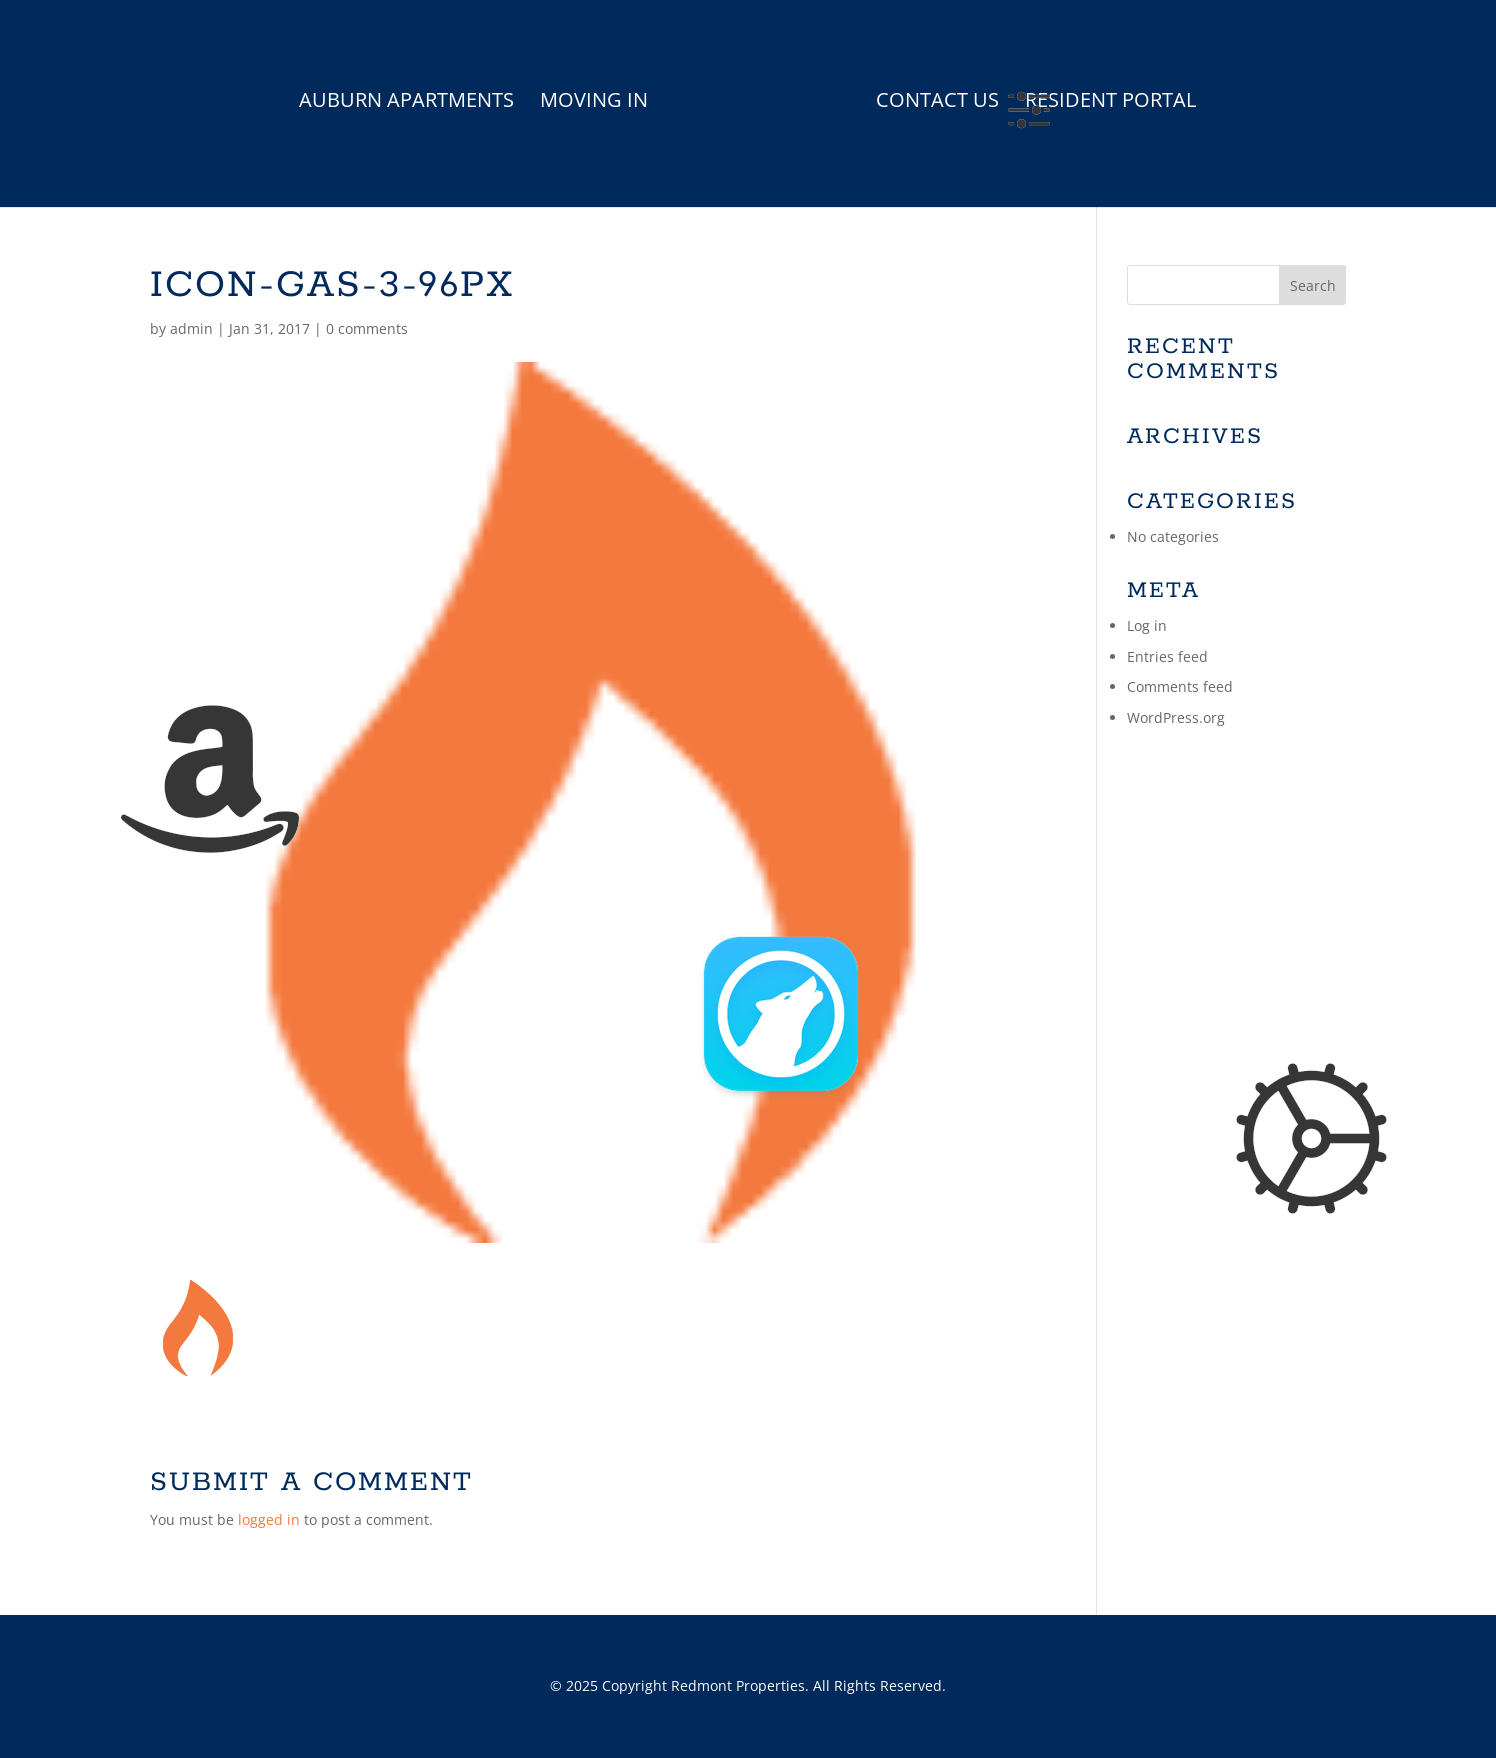  I want to click on access system preferences or settings, so click(1029, 110).